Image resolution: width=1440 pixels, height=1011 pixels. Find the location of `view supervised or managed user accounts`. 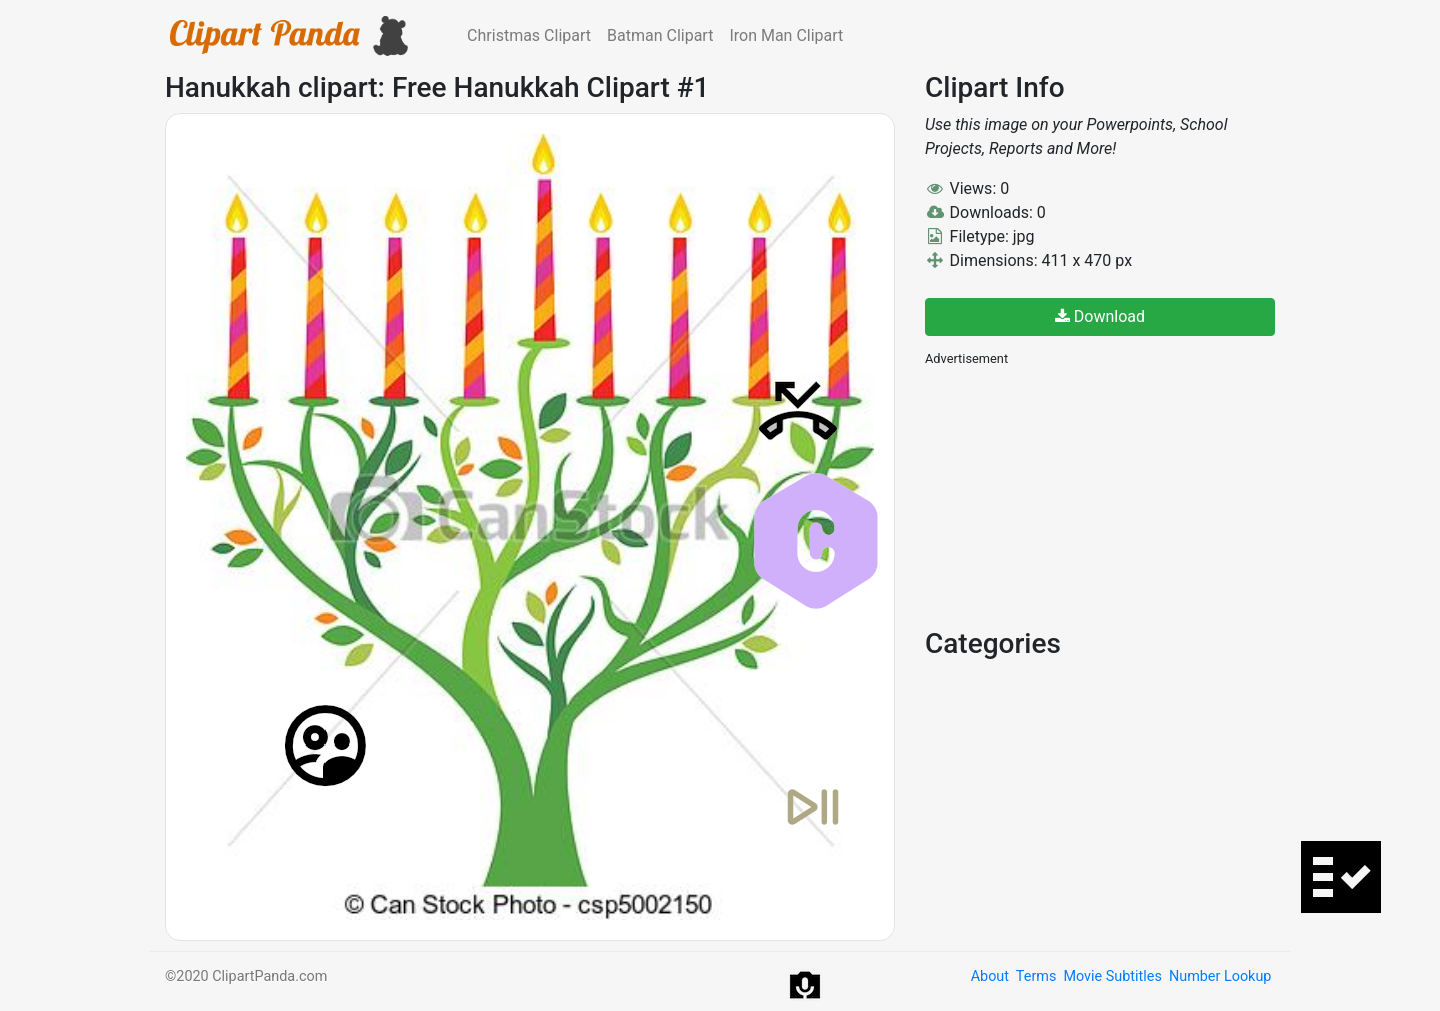

view supervised or managed user accounts is located at coordinates (325, 745).